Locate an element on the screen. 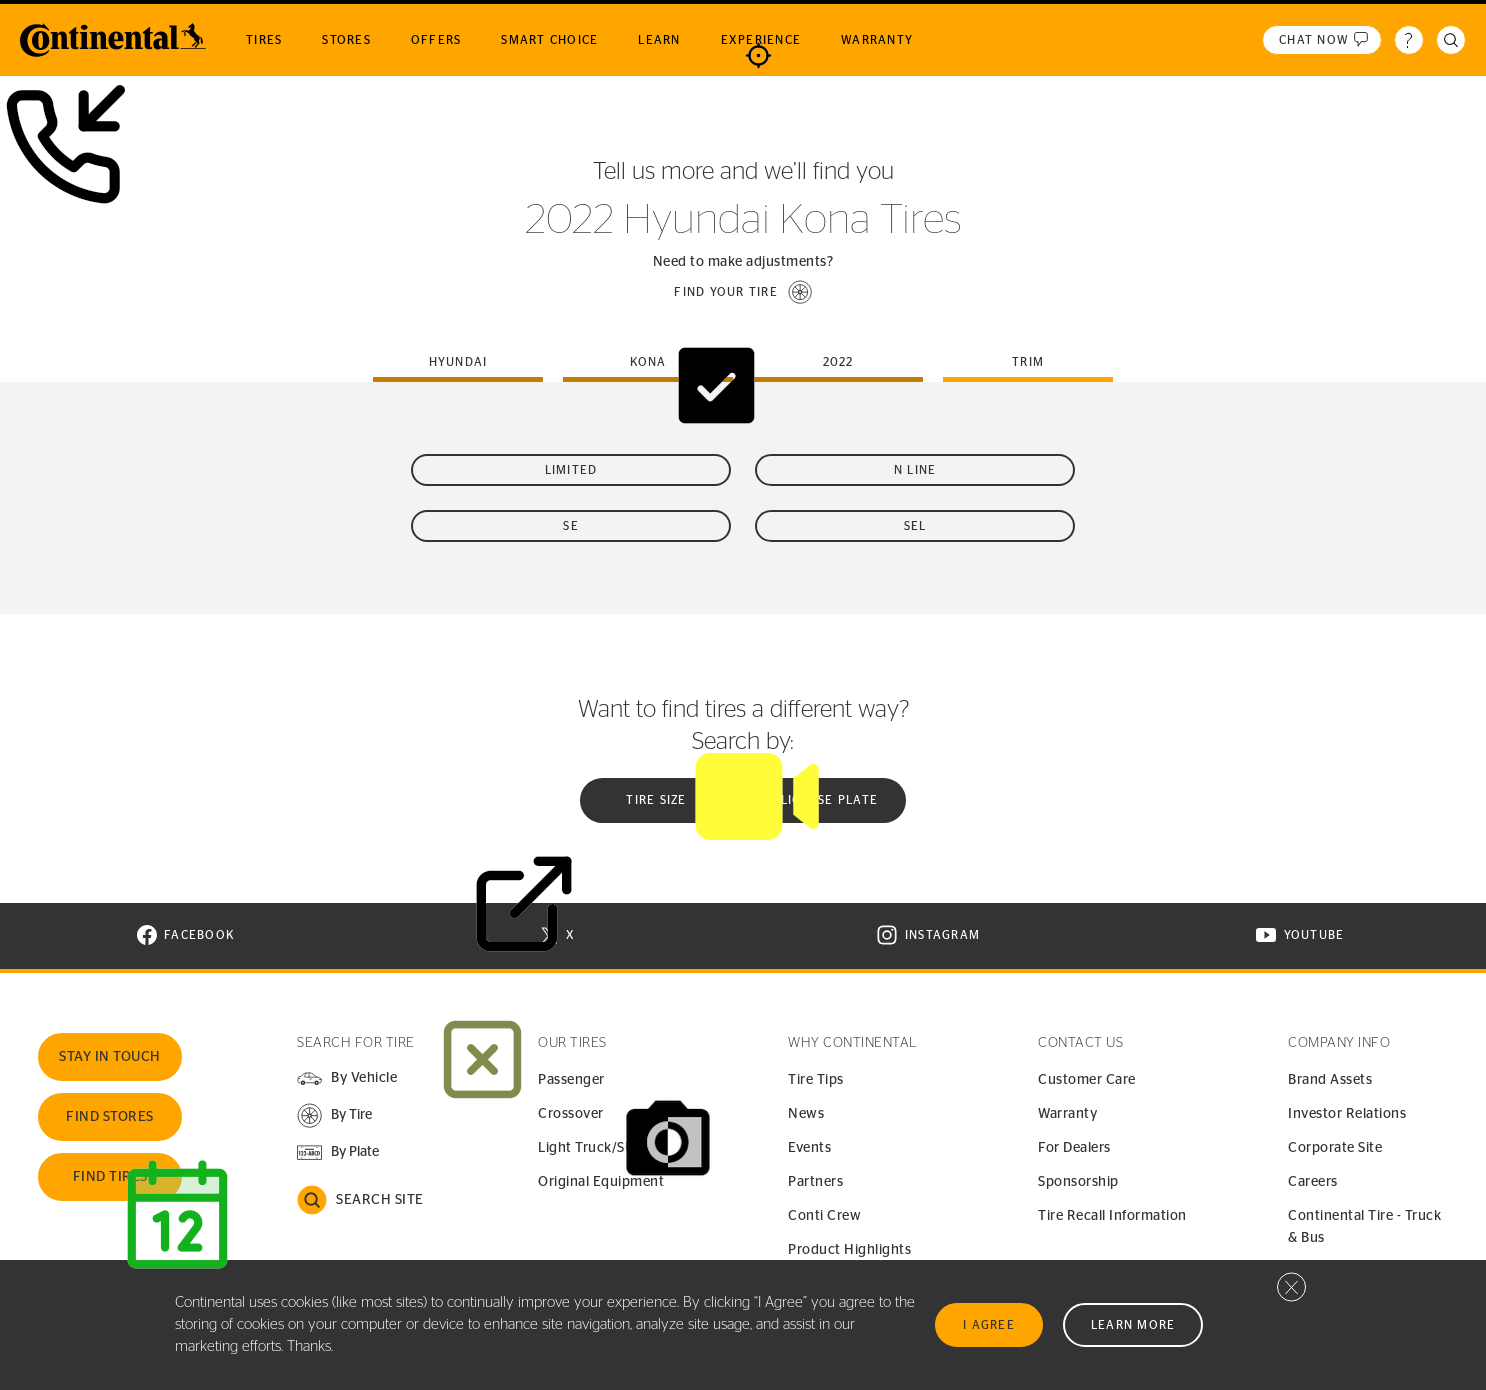 This screenshot has width=1486, height=1390. incoming call indicator is located at coordinates (63, 147).